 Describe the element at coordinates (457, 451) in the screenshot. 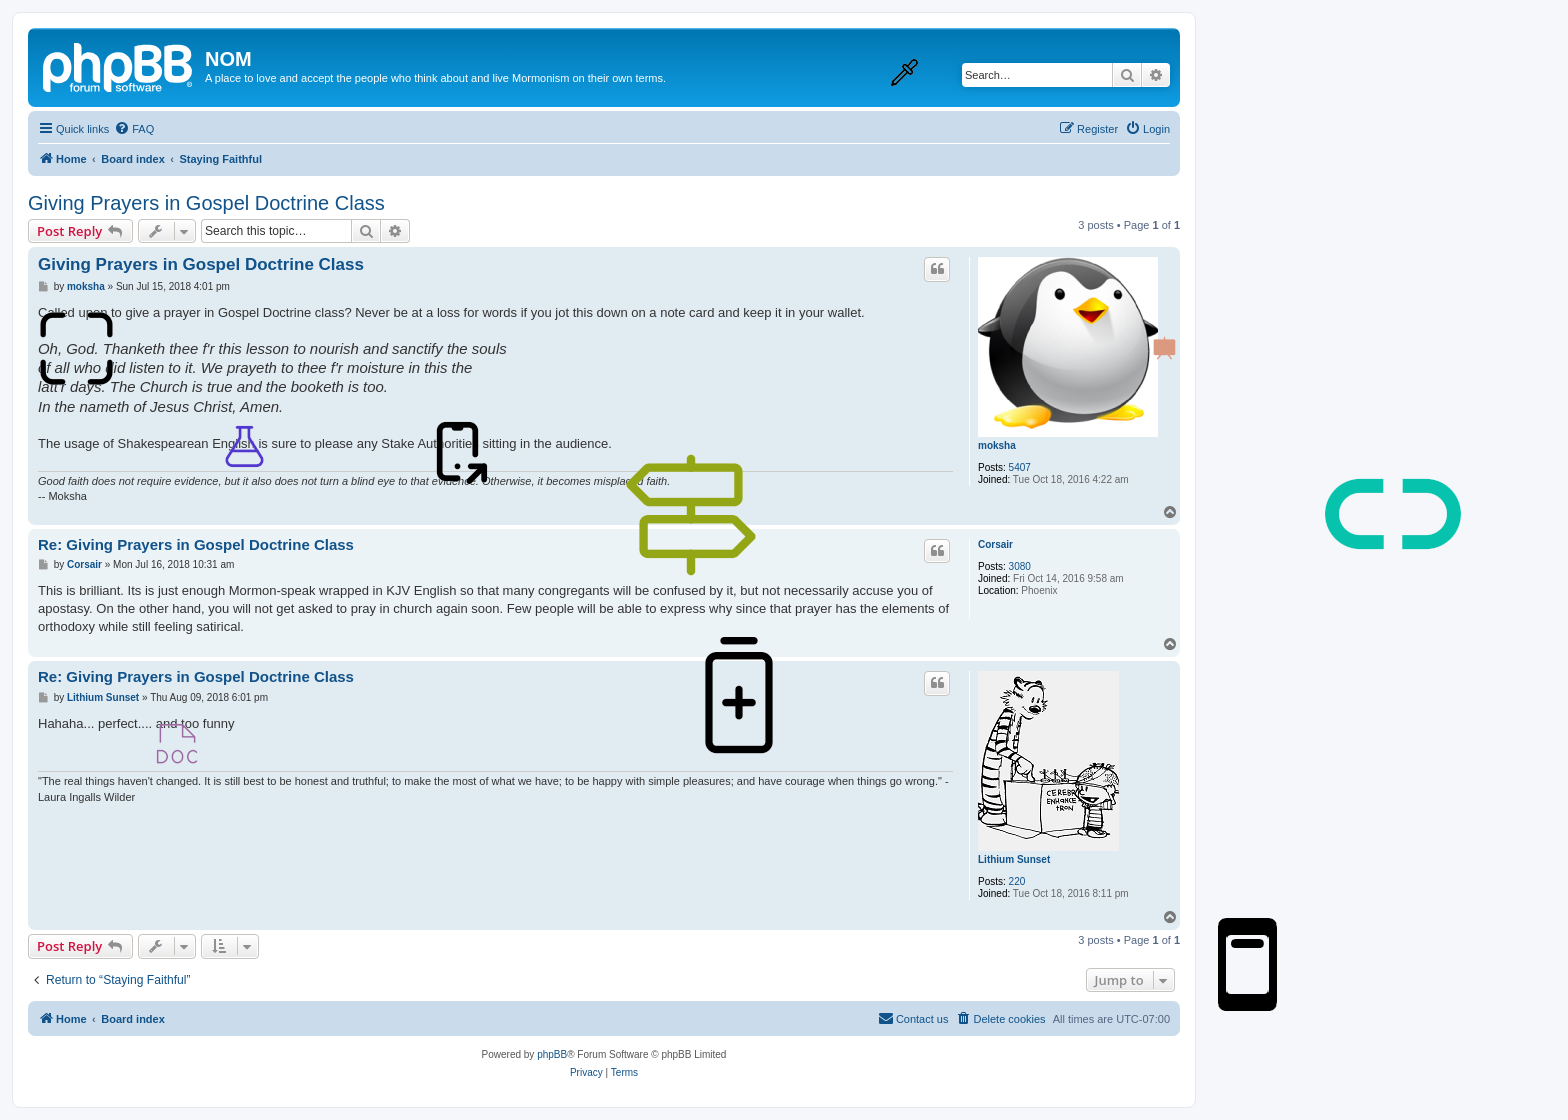

I see `share content from your mobile device` at that location.